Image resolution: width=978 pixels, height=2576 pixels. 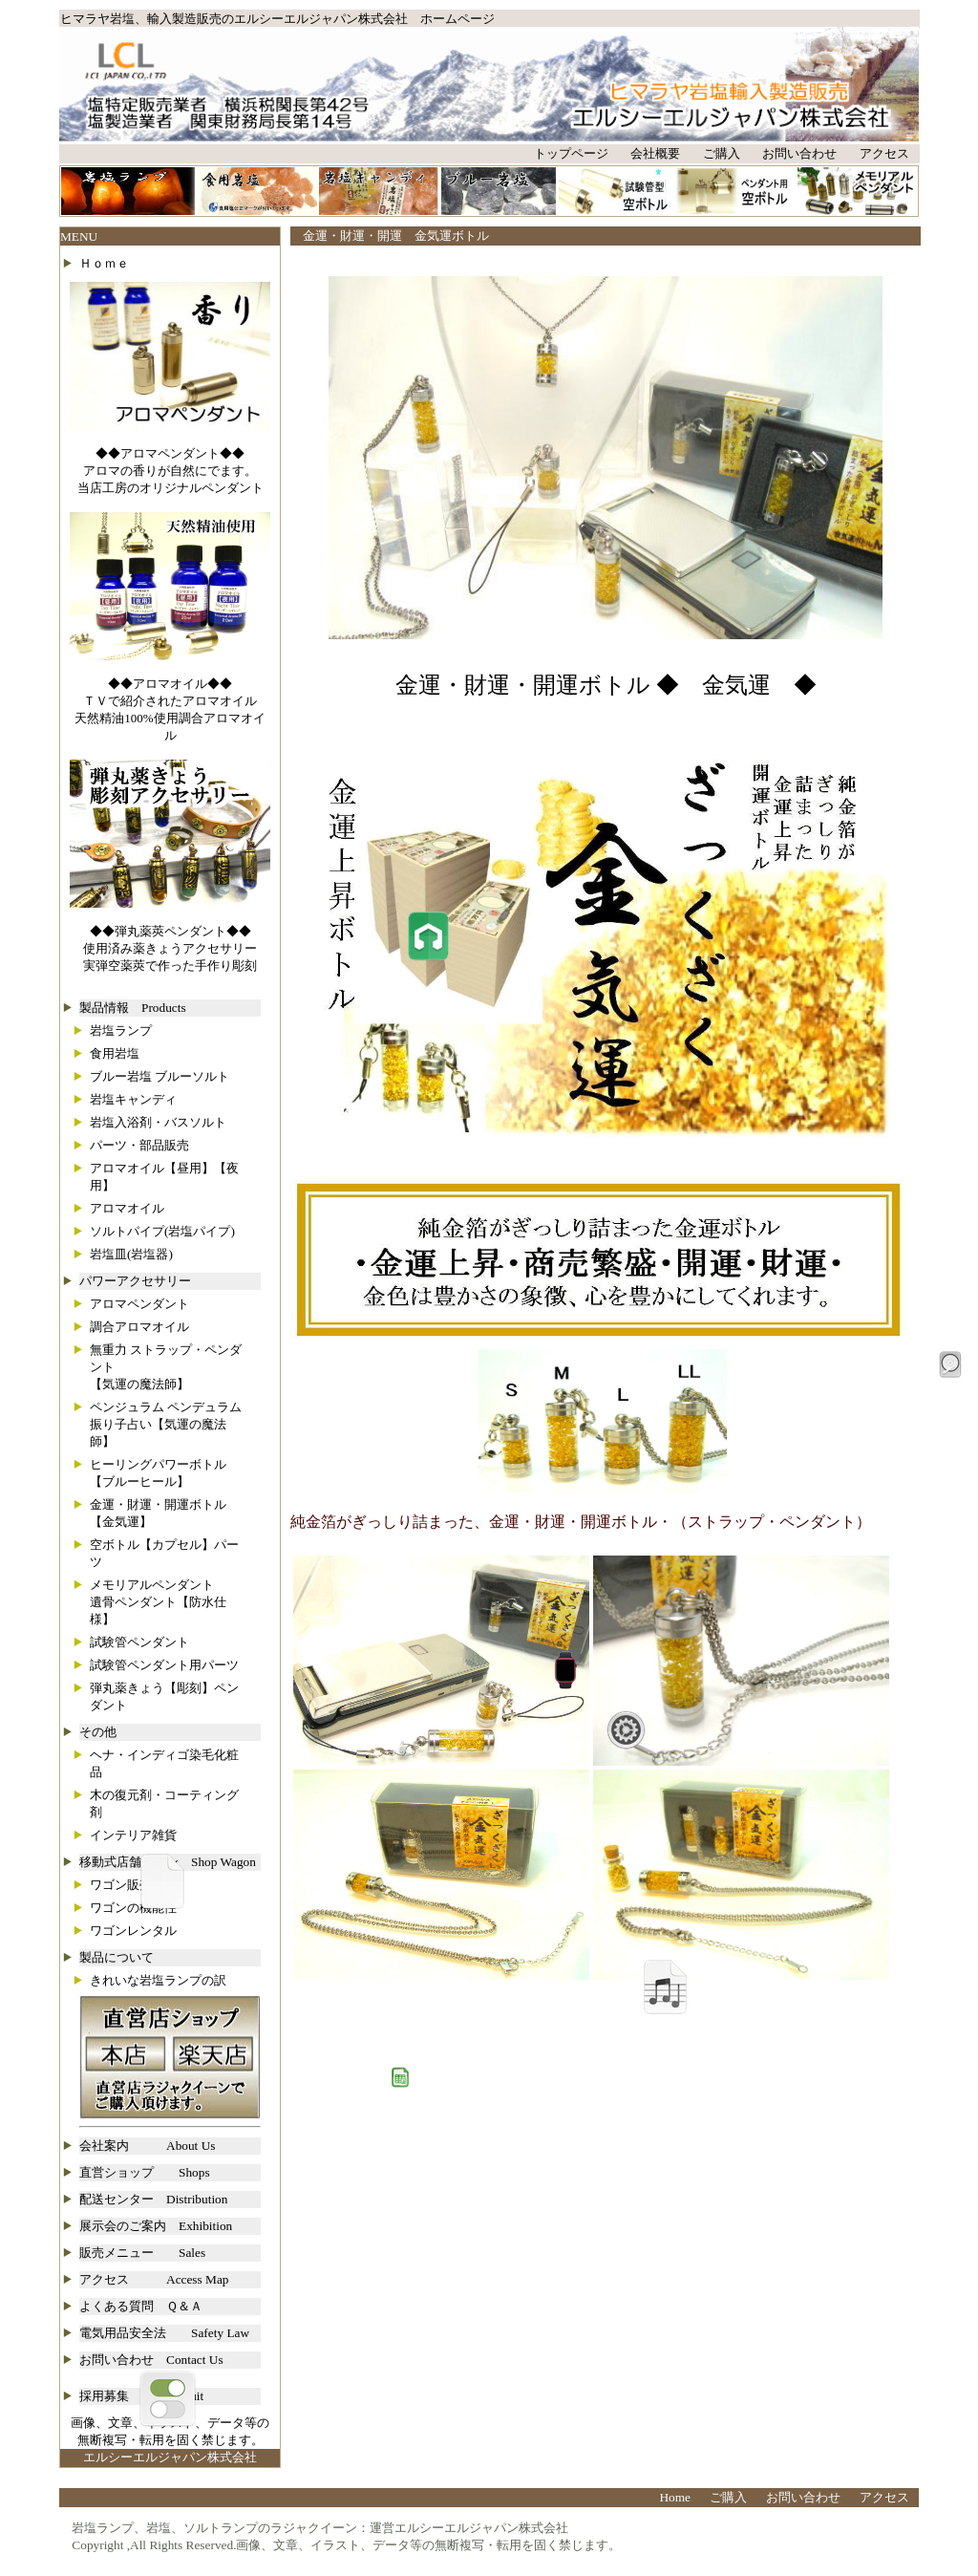 I want to click on an LMMS music project file, so click(x=428, y=935).